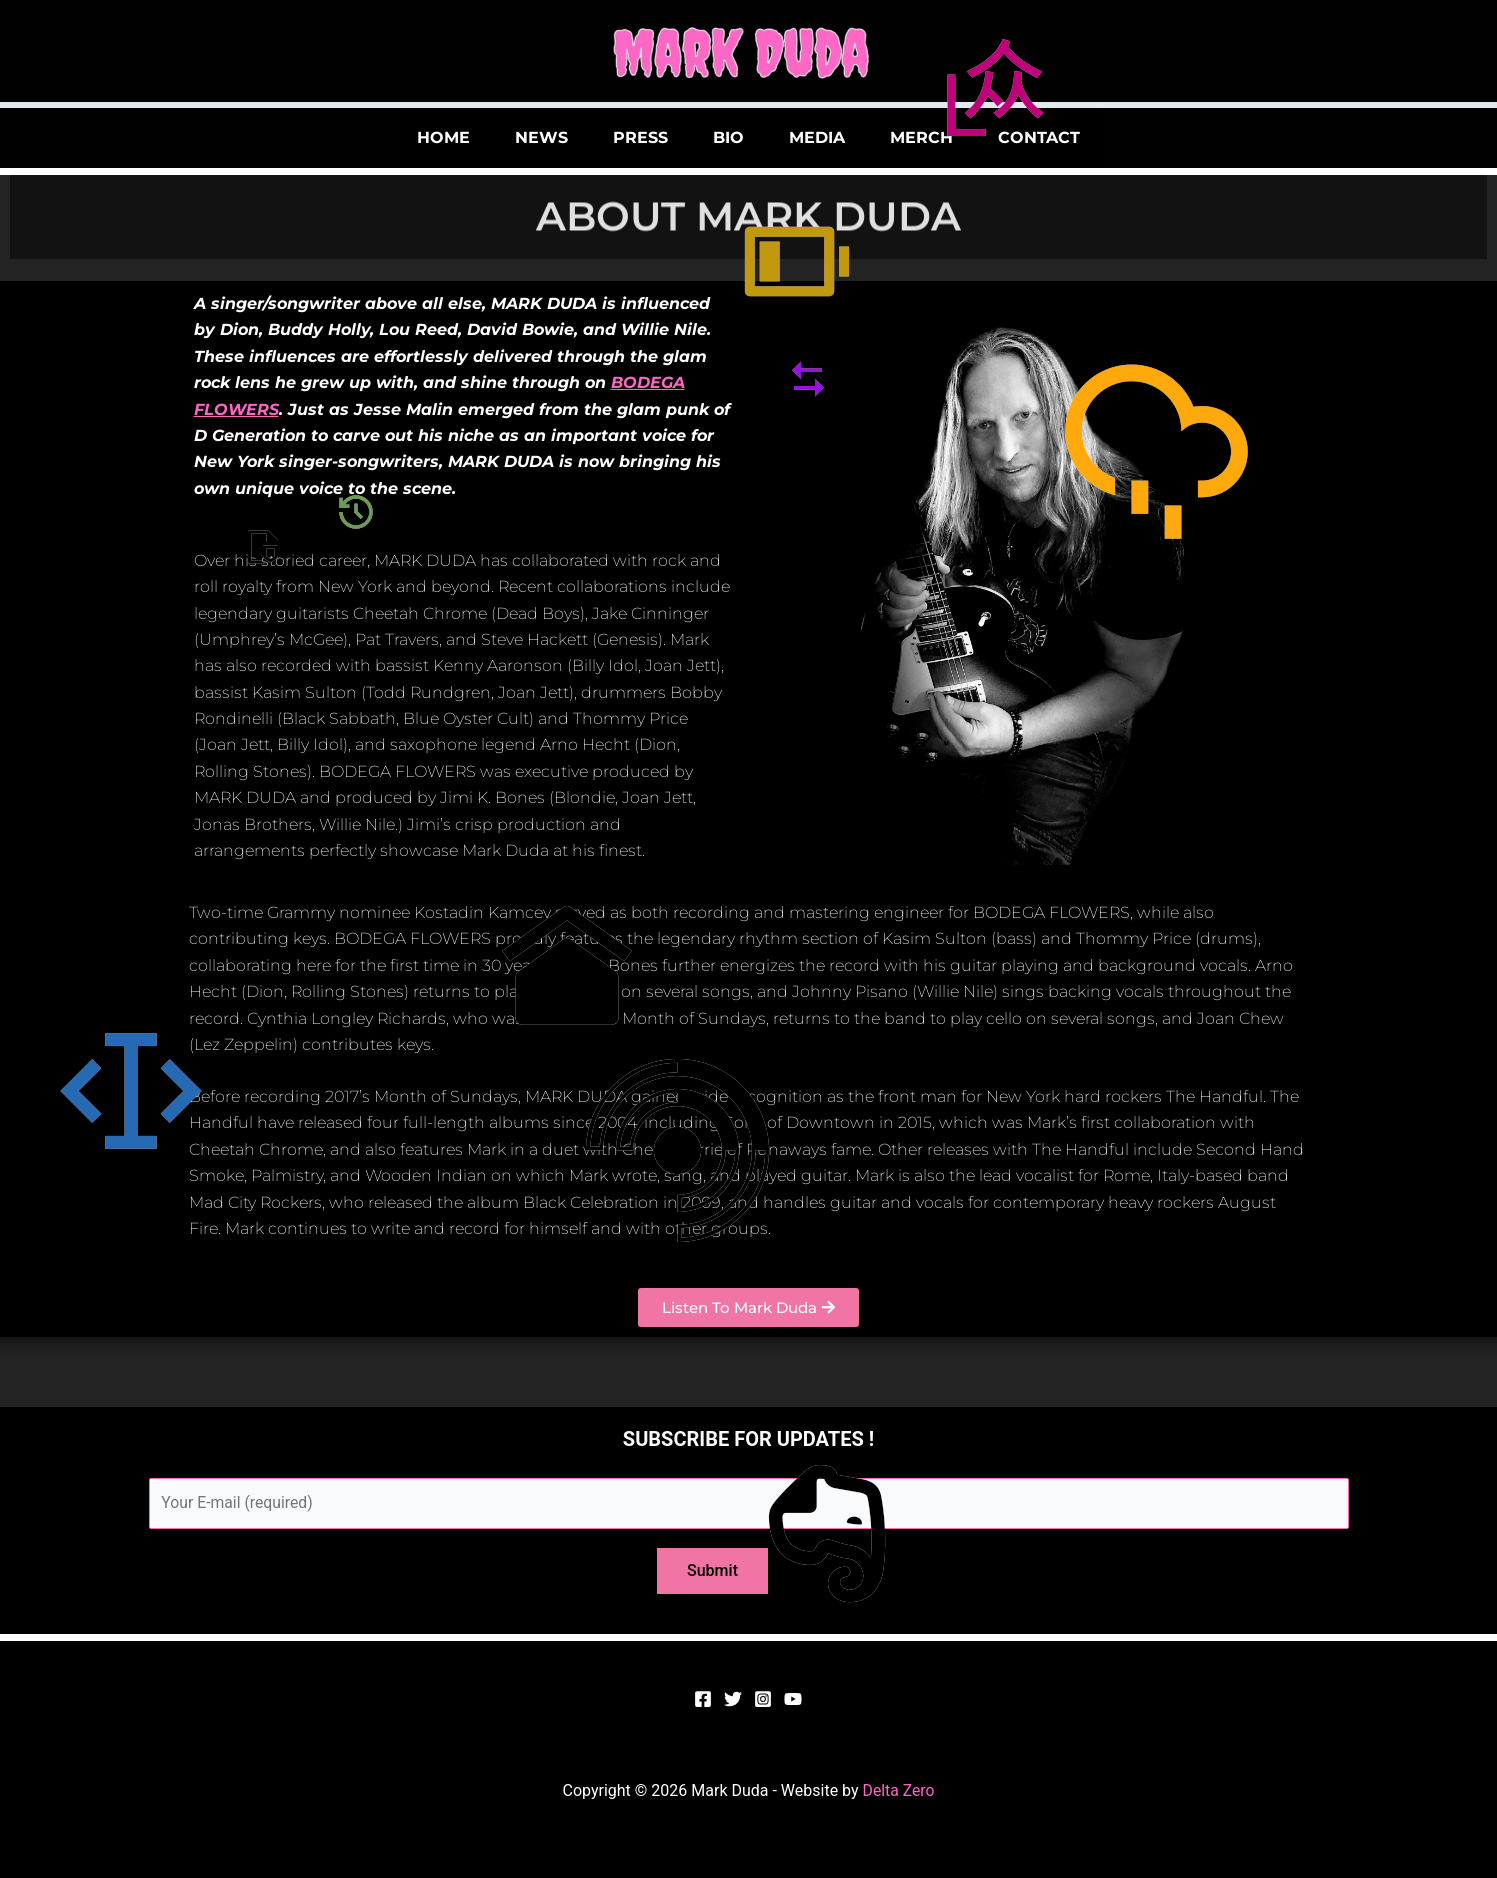 The width and height of the screenshot is (1497, 1878). I want to click on view protected or secured document, so click(263, 547).